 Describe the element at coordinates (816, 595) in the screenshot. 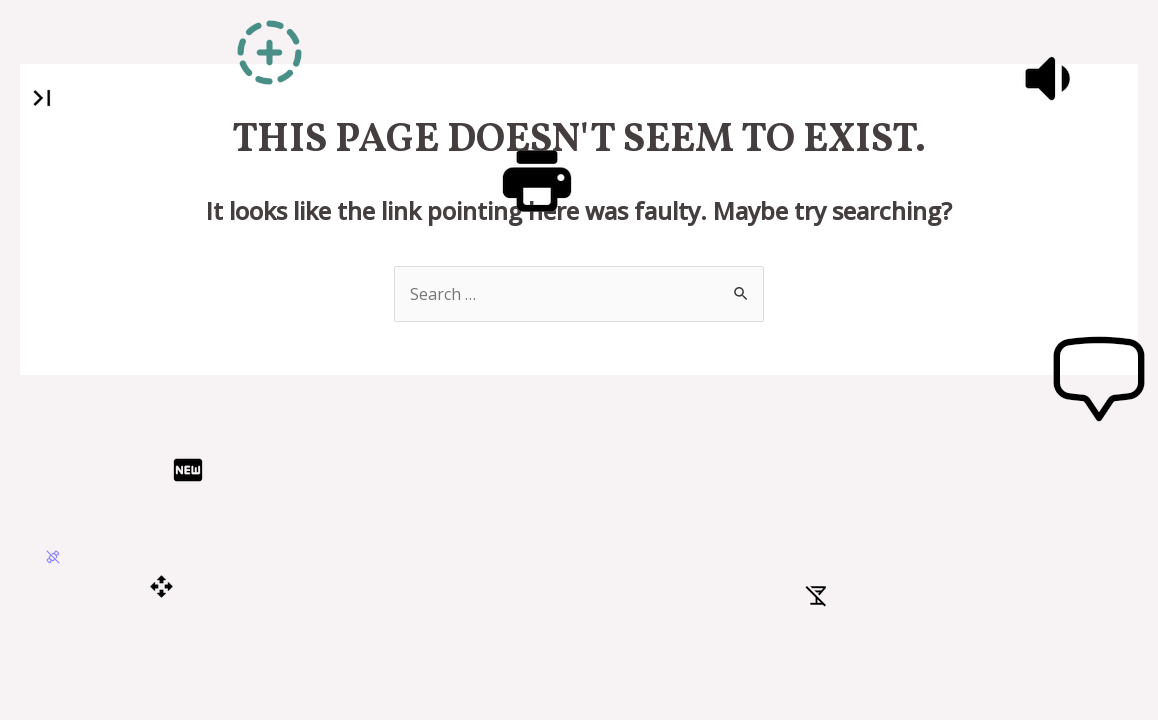

I see `indicates alcohol-free zone or no drinks allowed` at that location.